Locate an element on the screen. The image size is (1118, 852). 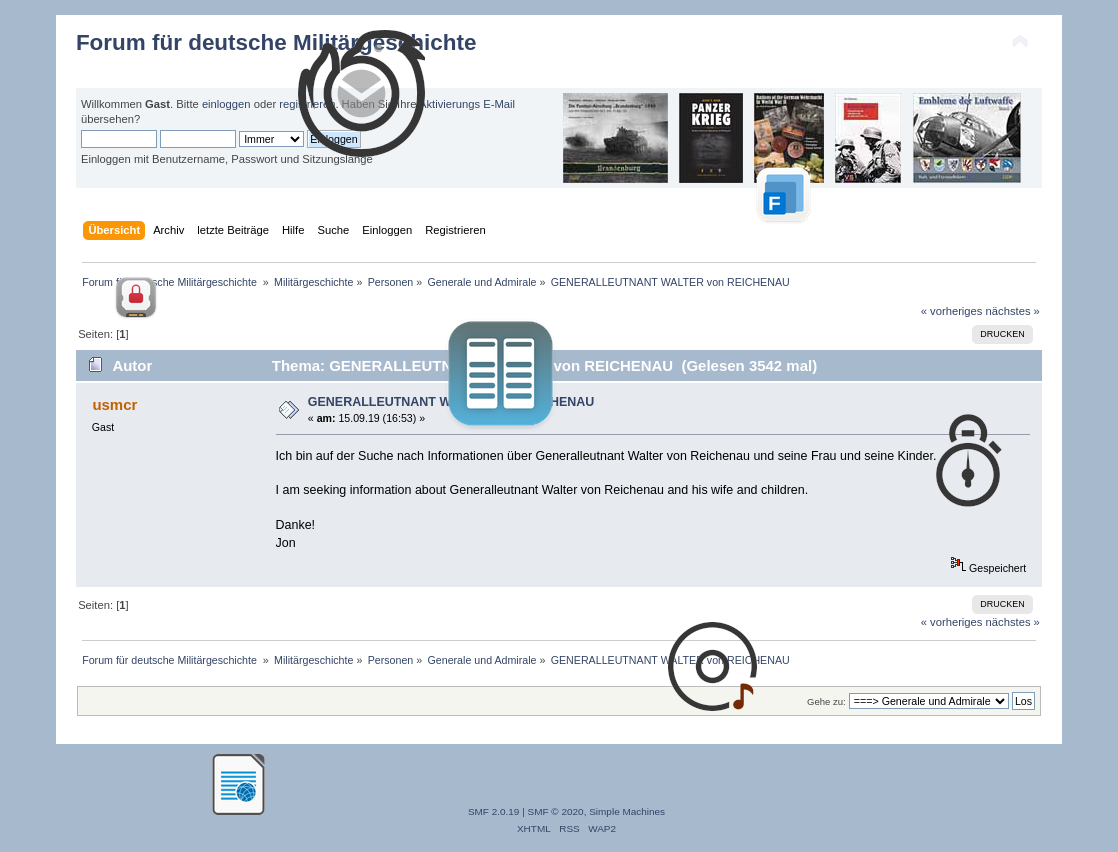
audio CD or music disc is located at coordinates (712, 666).